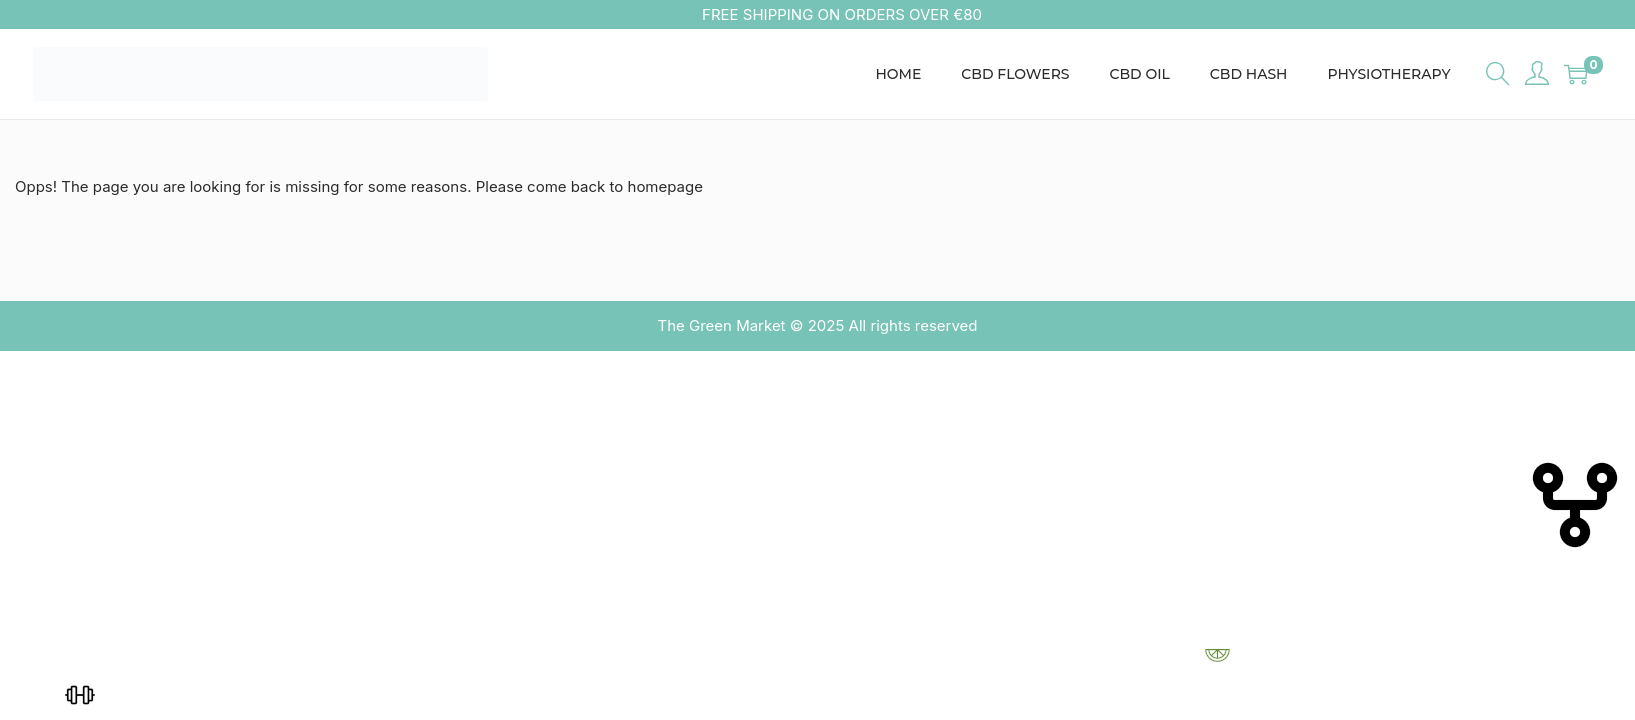 Image resolution: width=1635 pixels, height=720 pixels. What do you see at coordinates (1217, 653) in the screenshot?
I see `indicates citrus or fruit-related content` at bounding box center [1217, 653].